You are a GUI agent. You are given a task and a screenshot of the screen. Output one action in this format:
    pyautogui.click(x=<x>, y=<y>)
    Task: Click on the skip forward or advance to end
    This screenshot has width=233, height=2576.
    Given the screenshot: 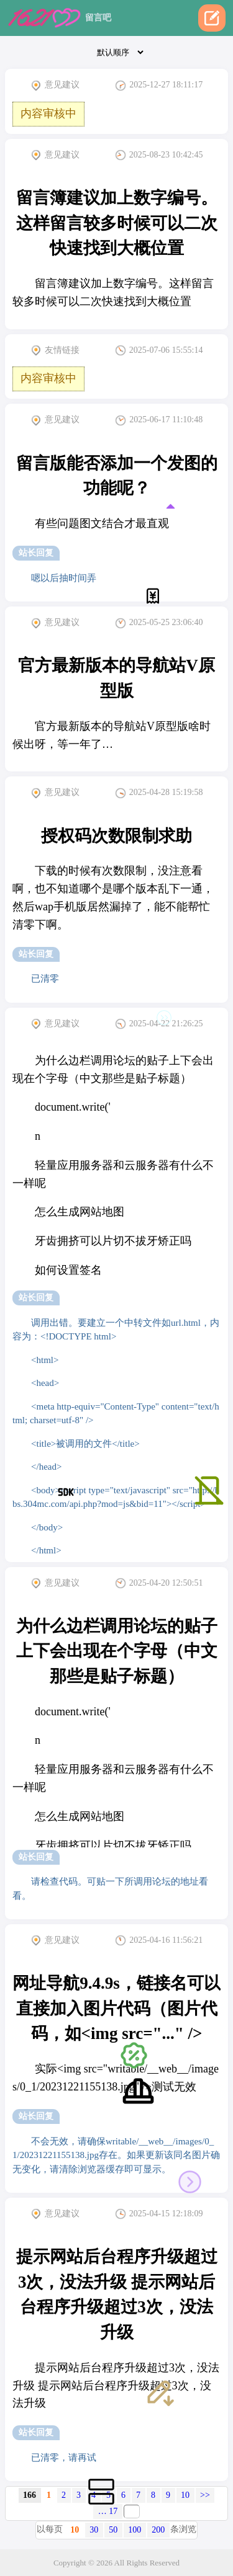 What is the action you would take?
    pyautogui.click(x=164, y=1018)
    